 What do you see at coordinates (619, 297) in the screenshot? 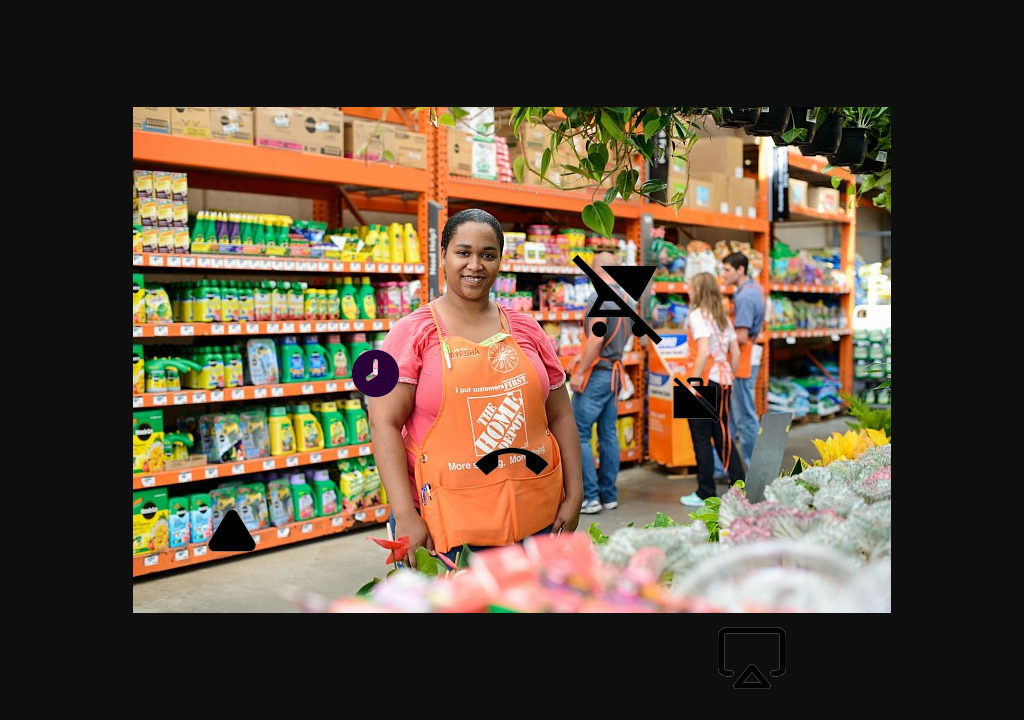
I see `remove item from shopping cart` at bounding box center [619, 297].